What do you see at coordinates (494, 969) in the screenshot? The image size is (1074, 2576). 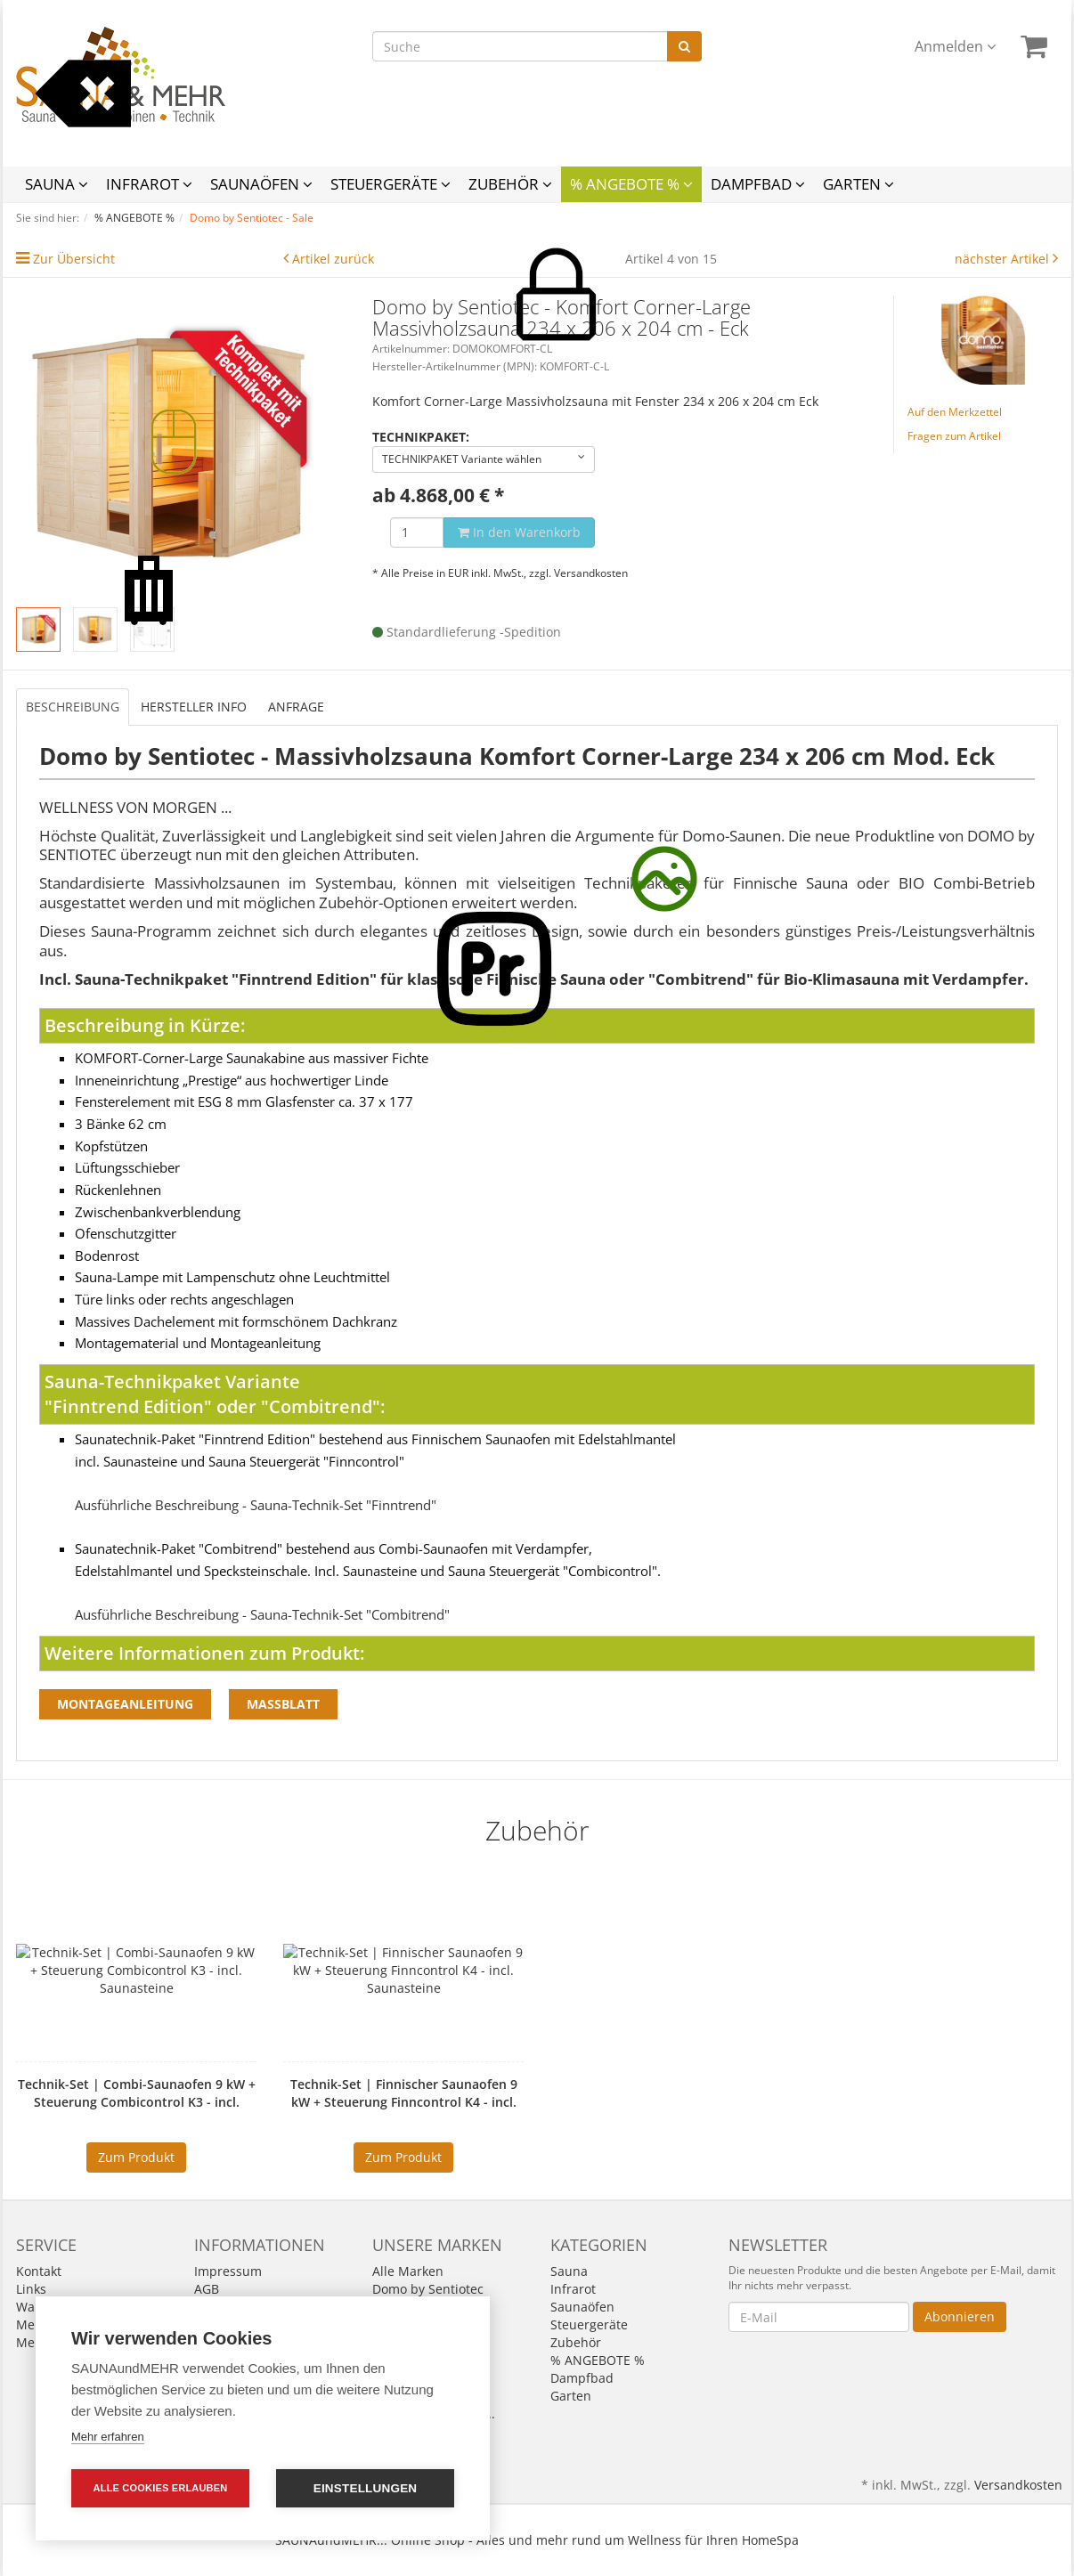 I see `open Adobe Premiere Pro` at bounding box center [494, 969].